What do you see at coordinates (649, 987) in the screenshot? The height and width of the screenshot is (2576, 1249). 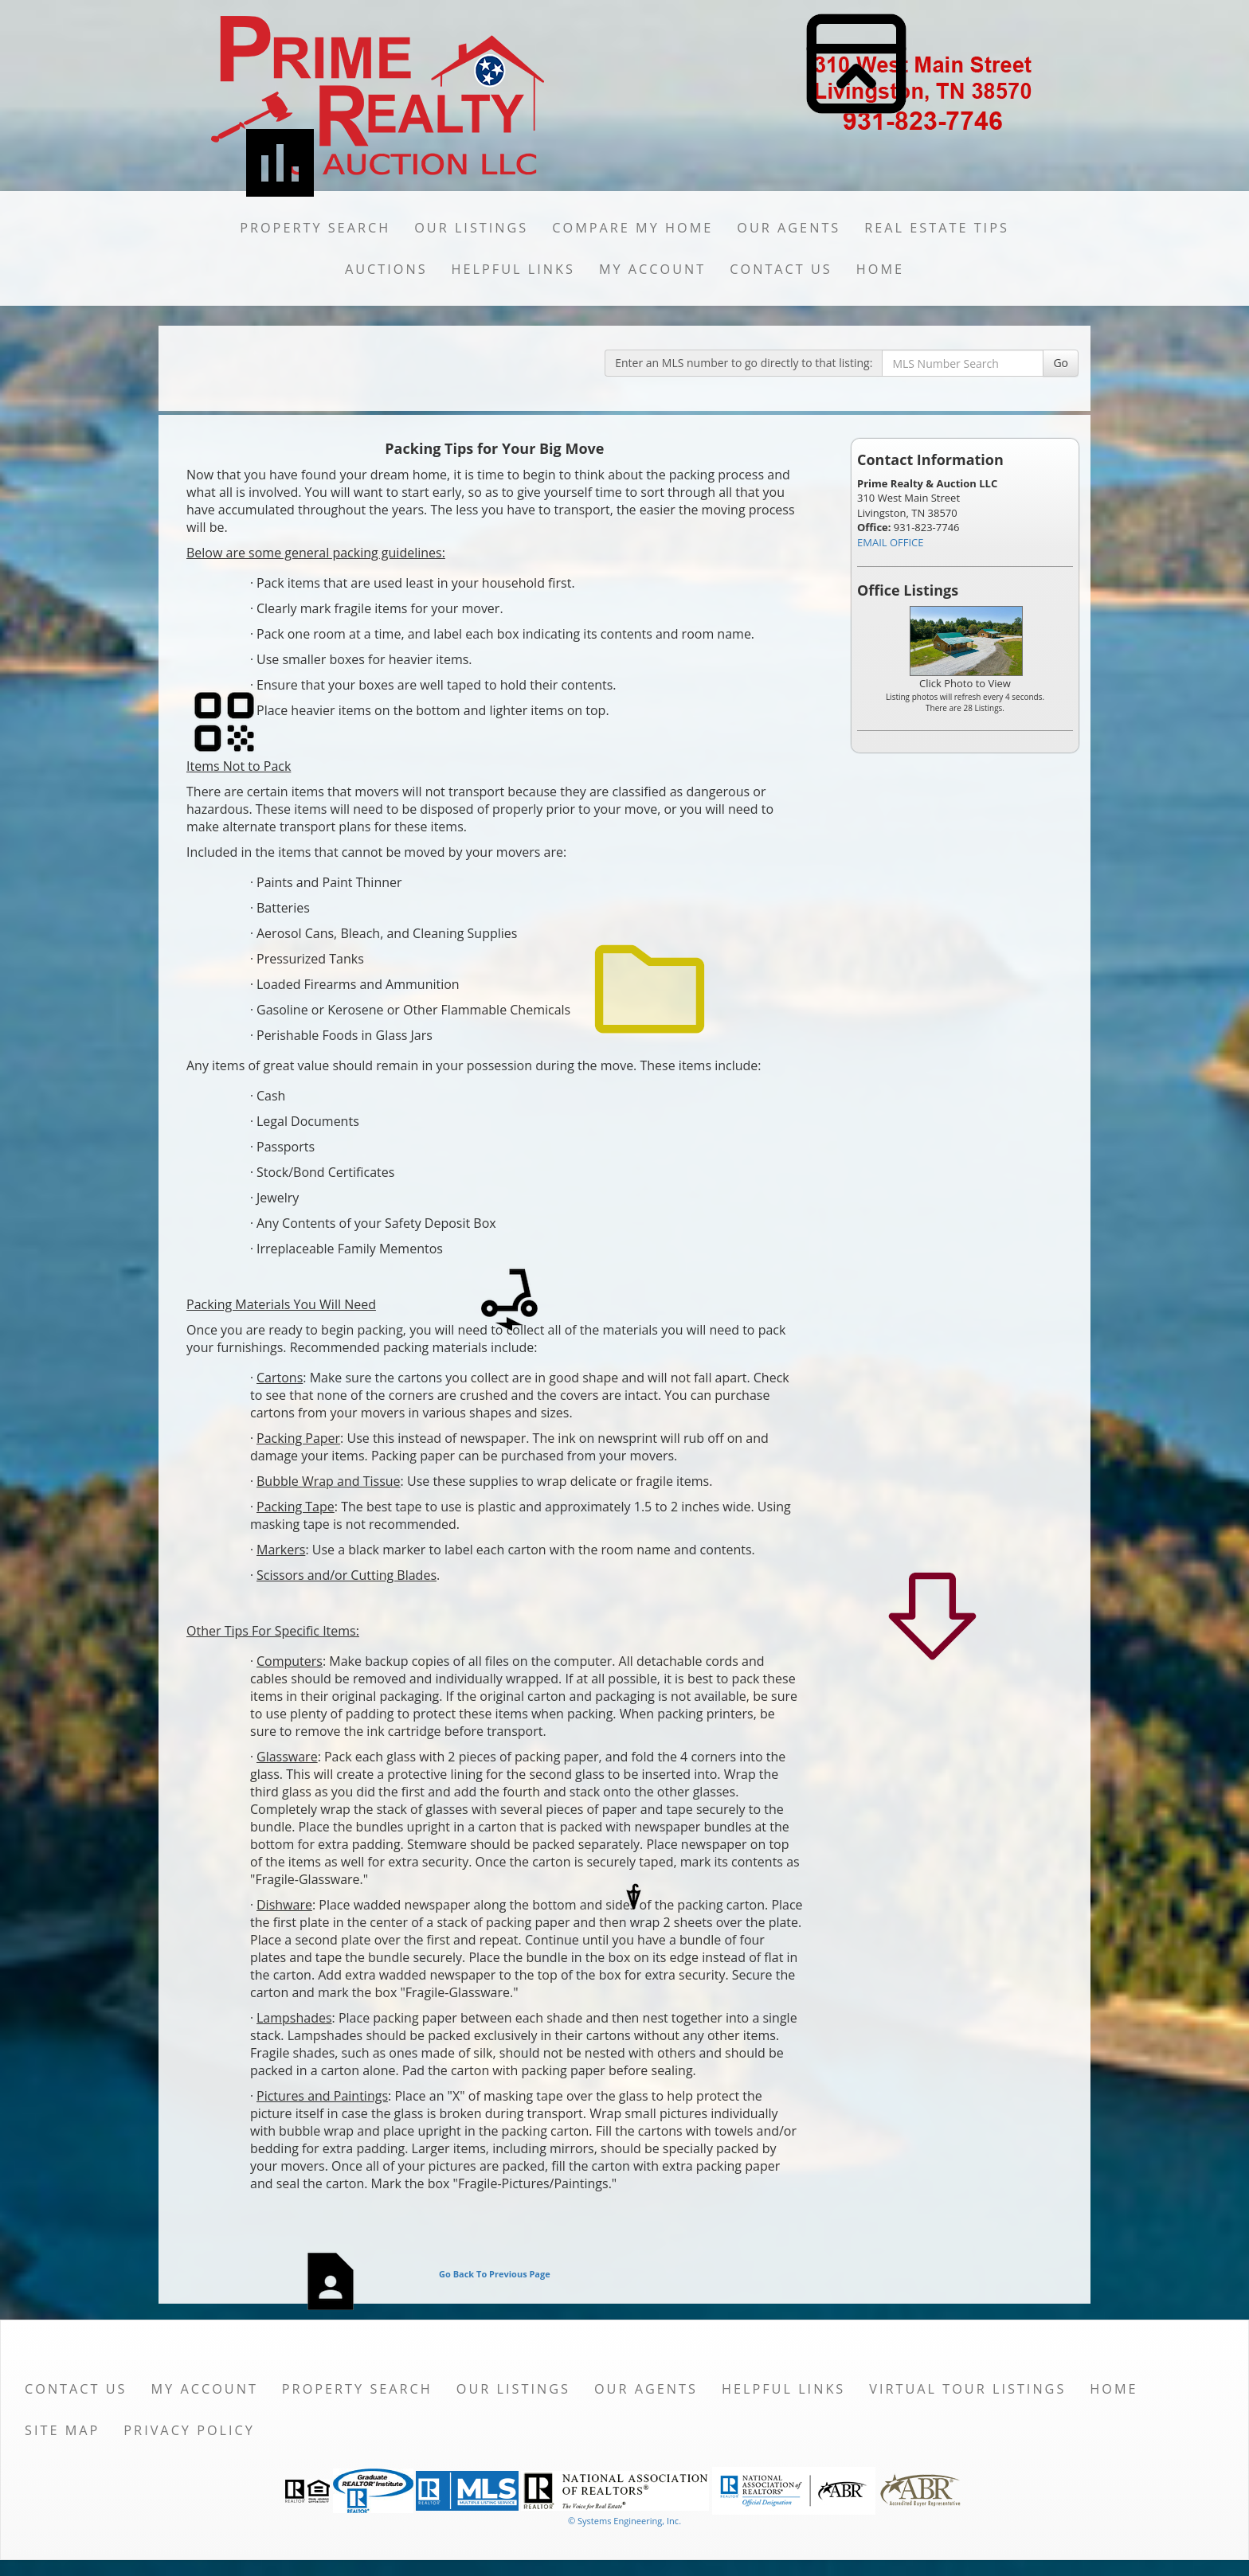 I see `access files and documents` at bounding box center [649, 987].